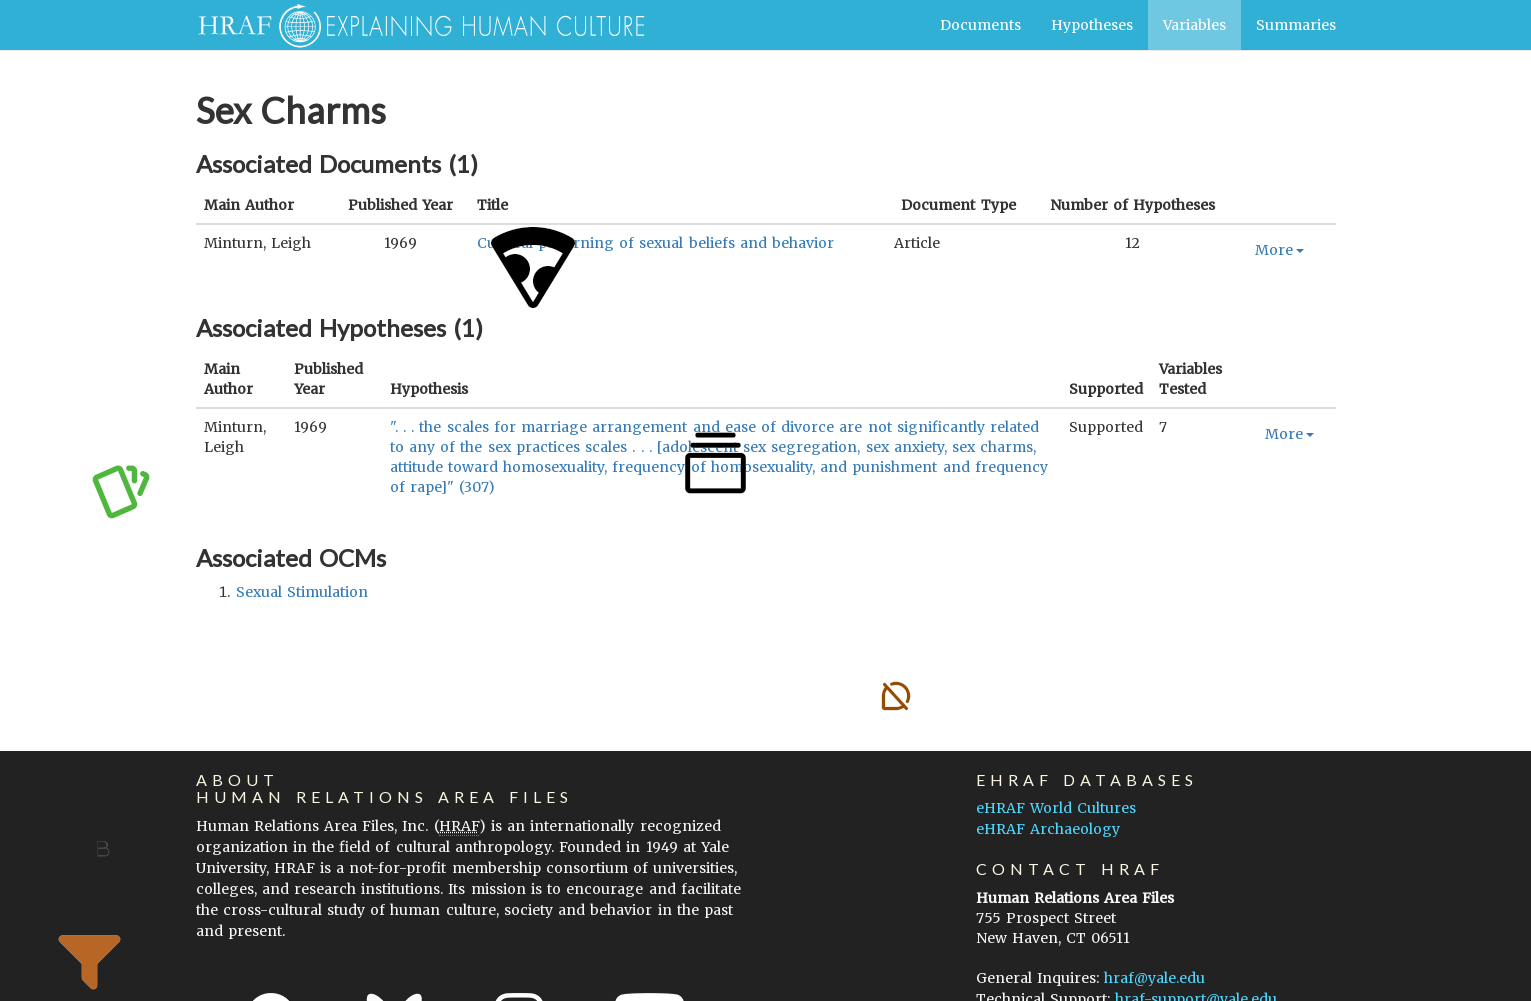 This screenshot has height=1001, width=1531. I want to click on mute or disable chat notifications, so click(895, 696).